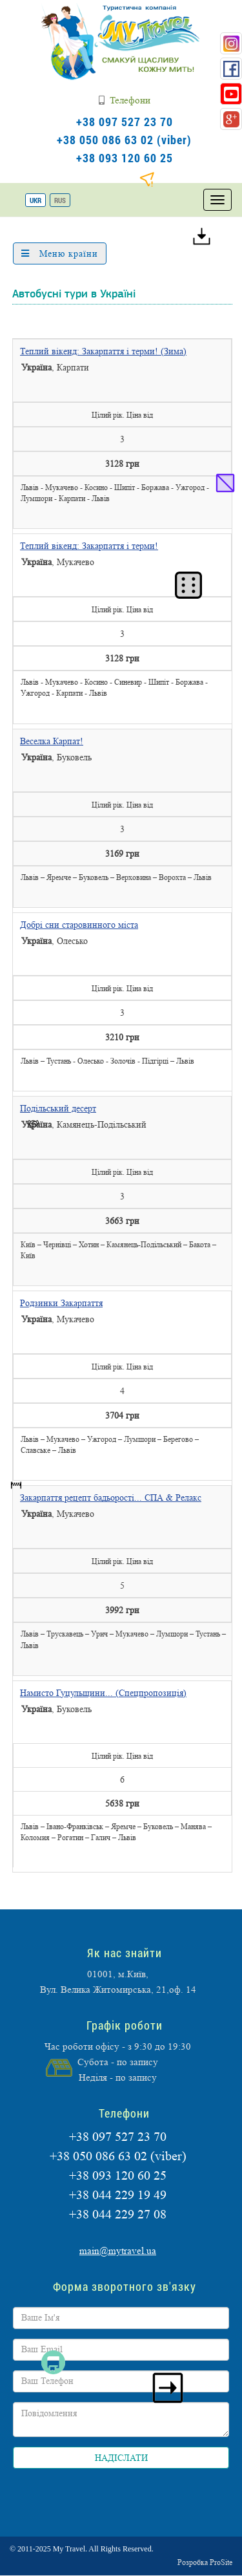  What do you see at coordinates (33, 1124) in the screenshot?
I see `indicates a partnership or collaboration feature` at bounding box center [33, 1124].